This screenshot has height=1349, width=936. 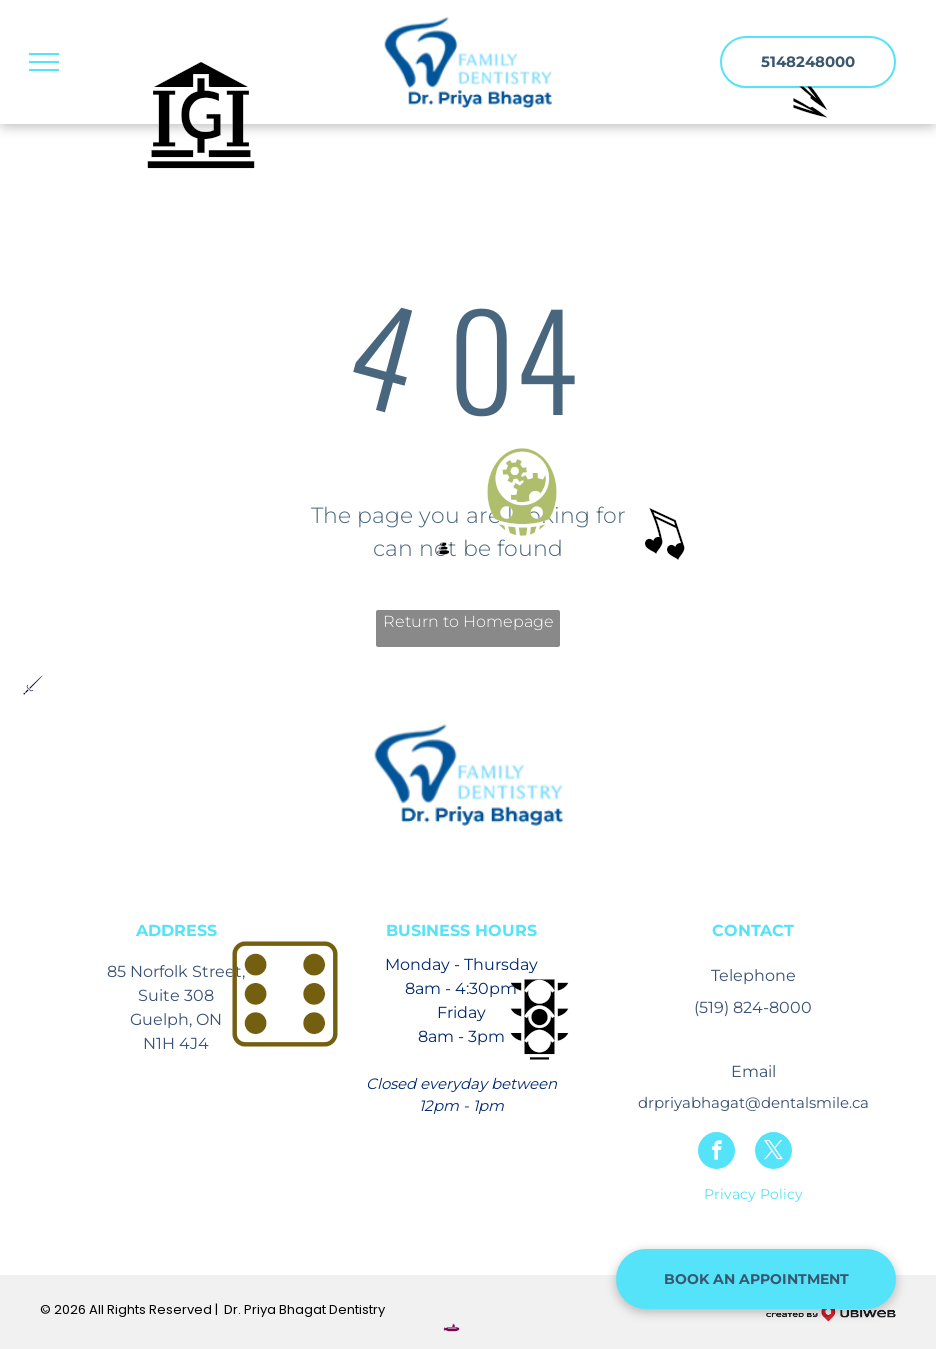 I want to click on perform a precision attack or critical strike, so click(x=810, y=103).